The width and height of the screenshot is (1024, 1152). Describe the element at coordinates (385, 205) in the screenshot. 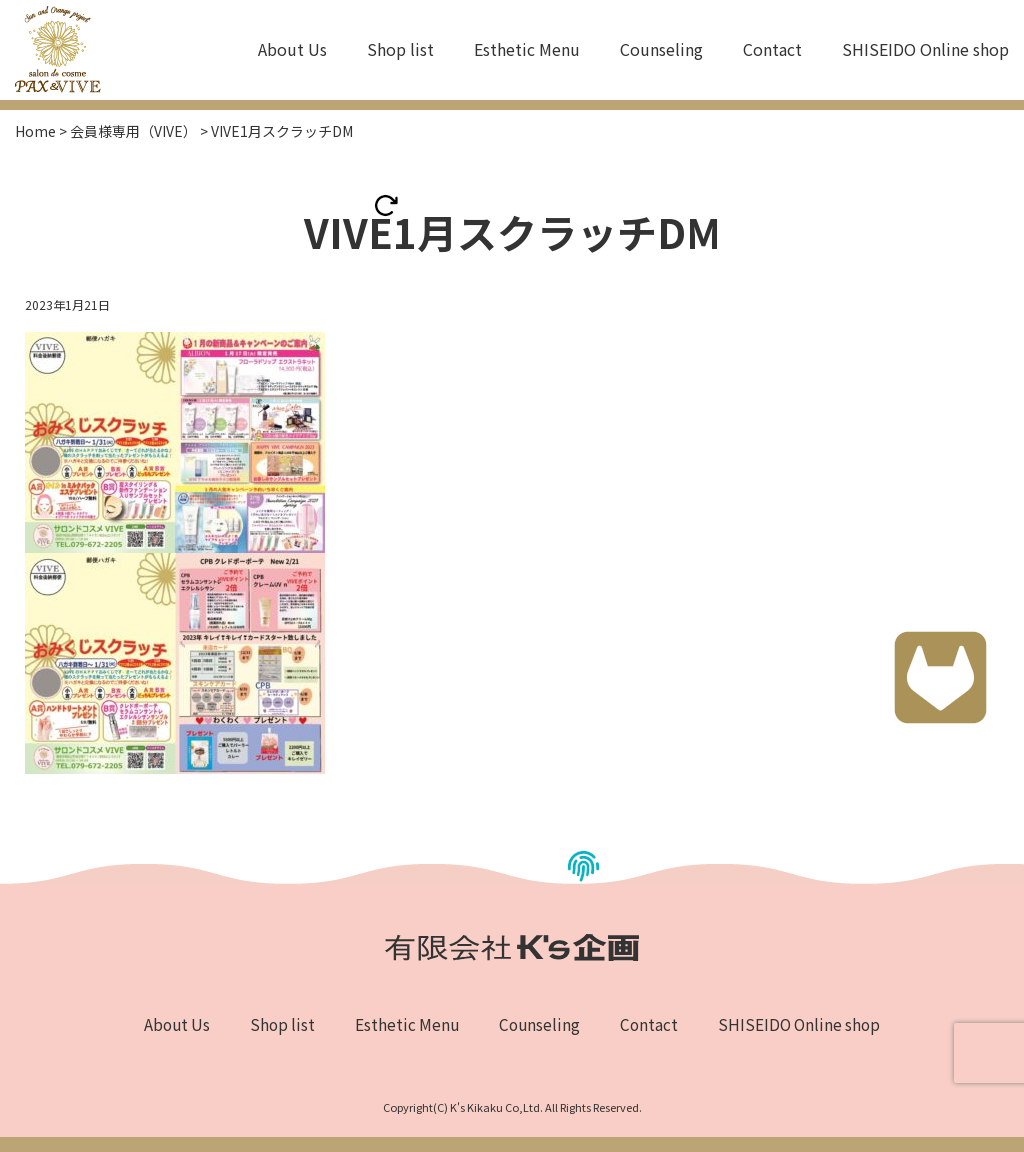

I see `refresh or reload content` at that location.